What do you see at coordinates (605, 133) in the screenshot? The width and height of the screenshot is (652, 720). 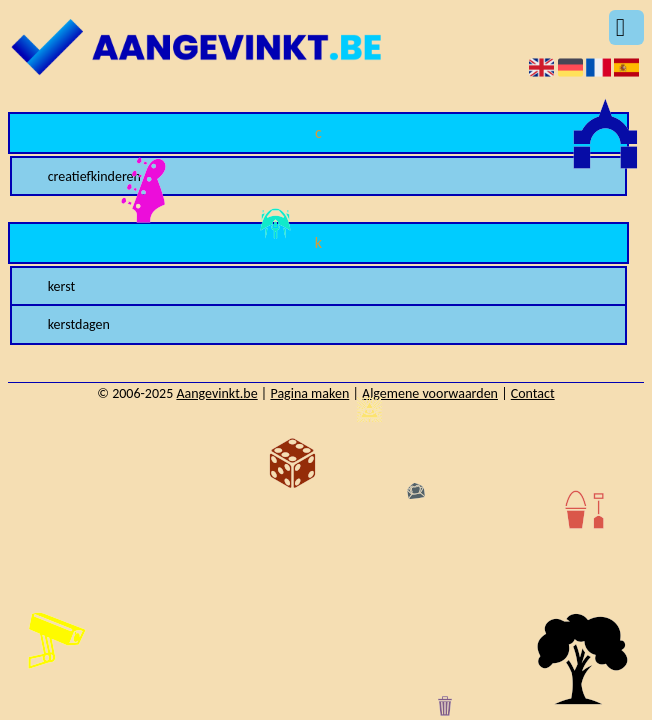 I see `access bridge-building or construction features` at bounding box center [605, 133].